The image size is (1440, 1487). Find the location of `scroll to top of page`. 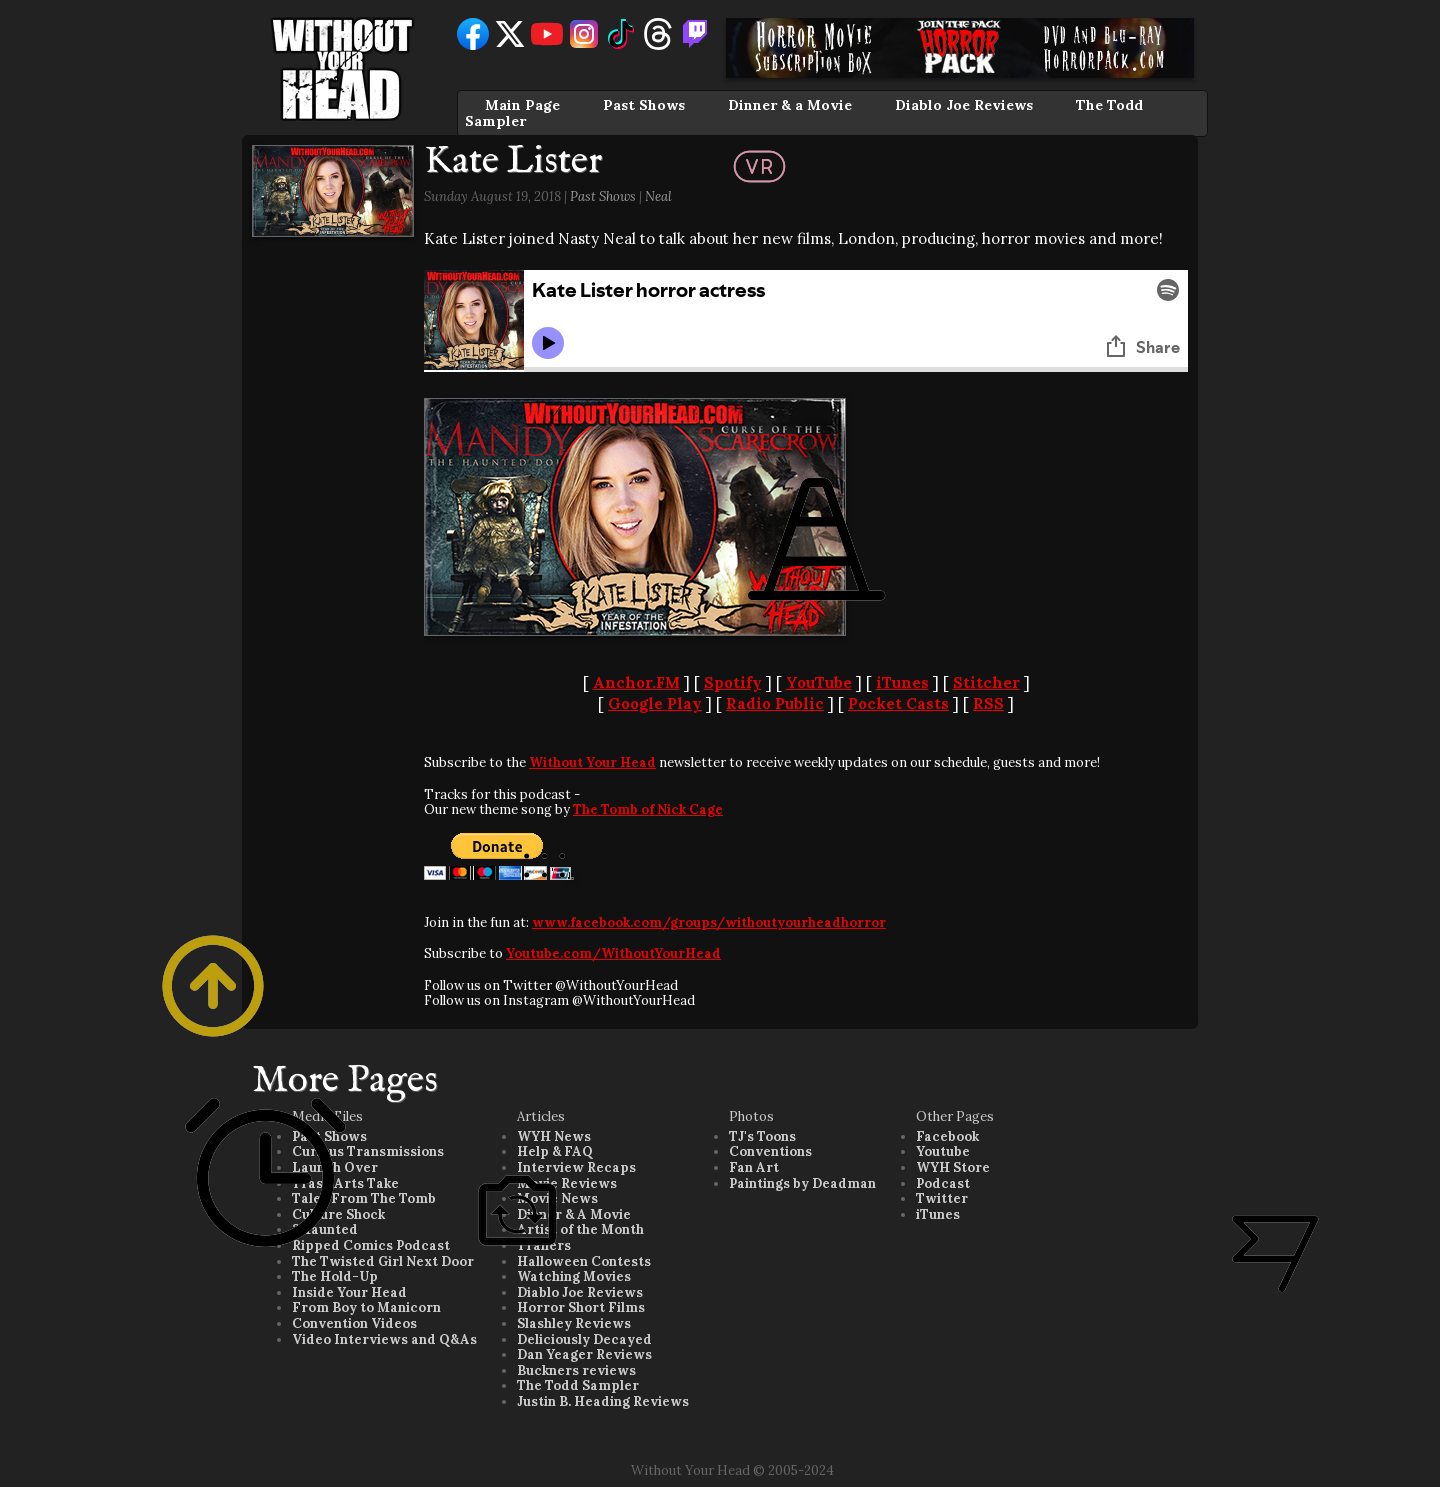

scroll to top of page is located at coordinates (213, 986).